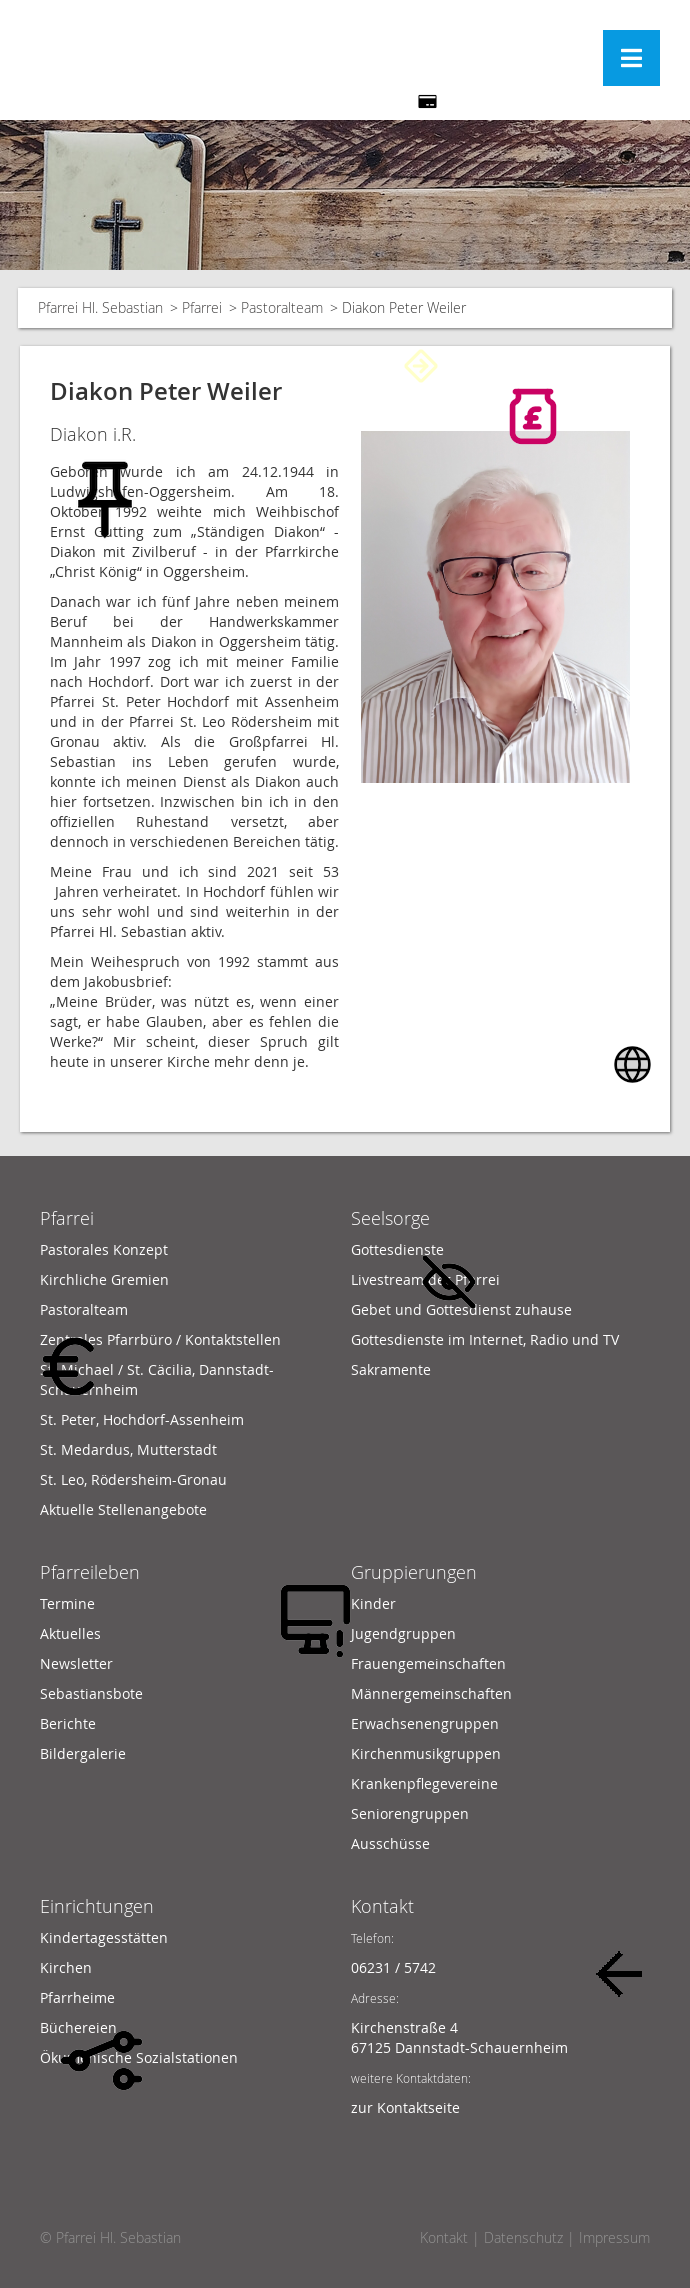 Image resolution: width=690 pixels, height=2288 pixels. I want to click on hide password or sensitive content, so click(449, 1282).